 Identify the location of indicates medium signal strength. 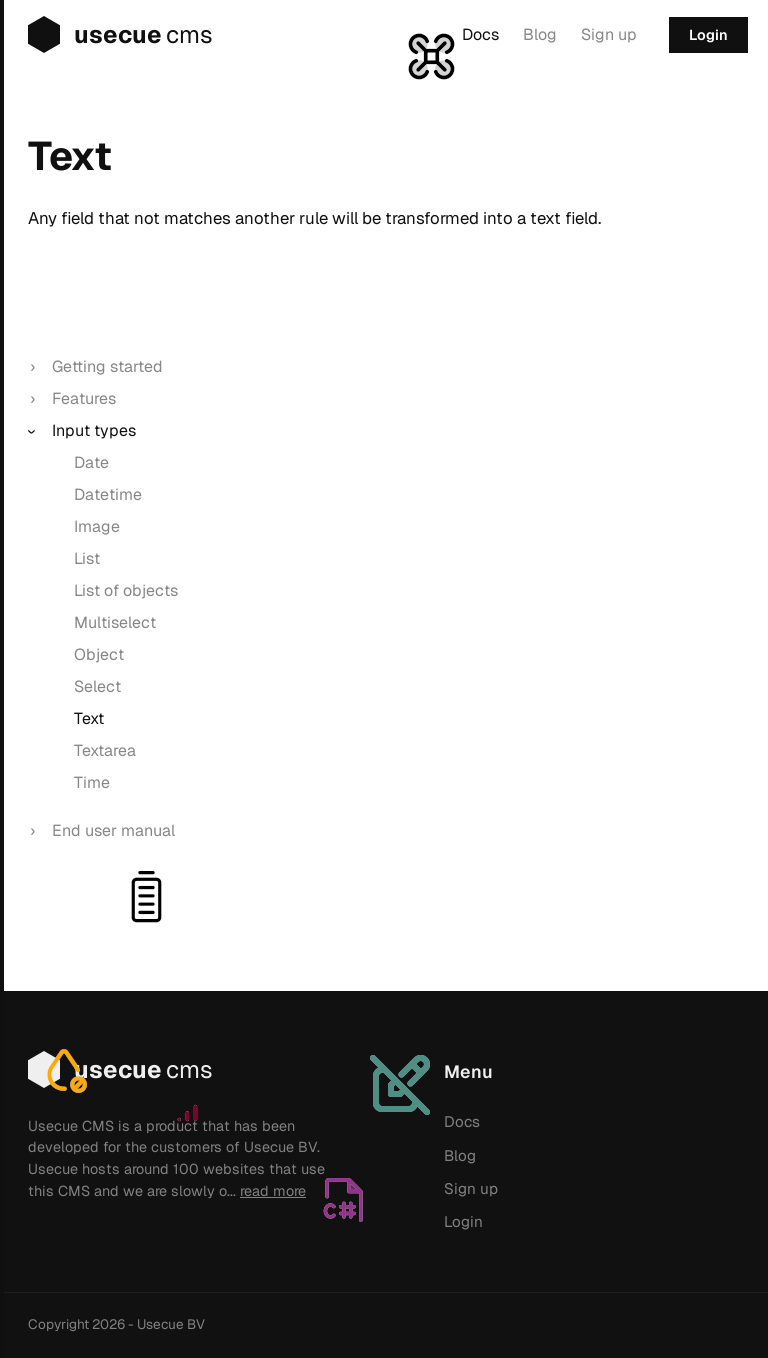
(195, 1106).